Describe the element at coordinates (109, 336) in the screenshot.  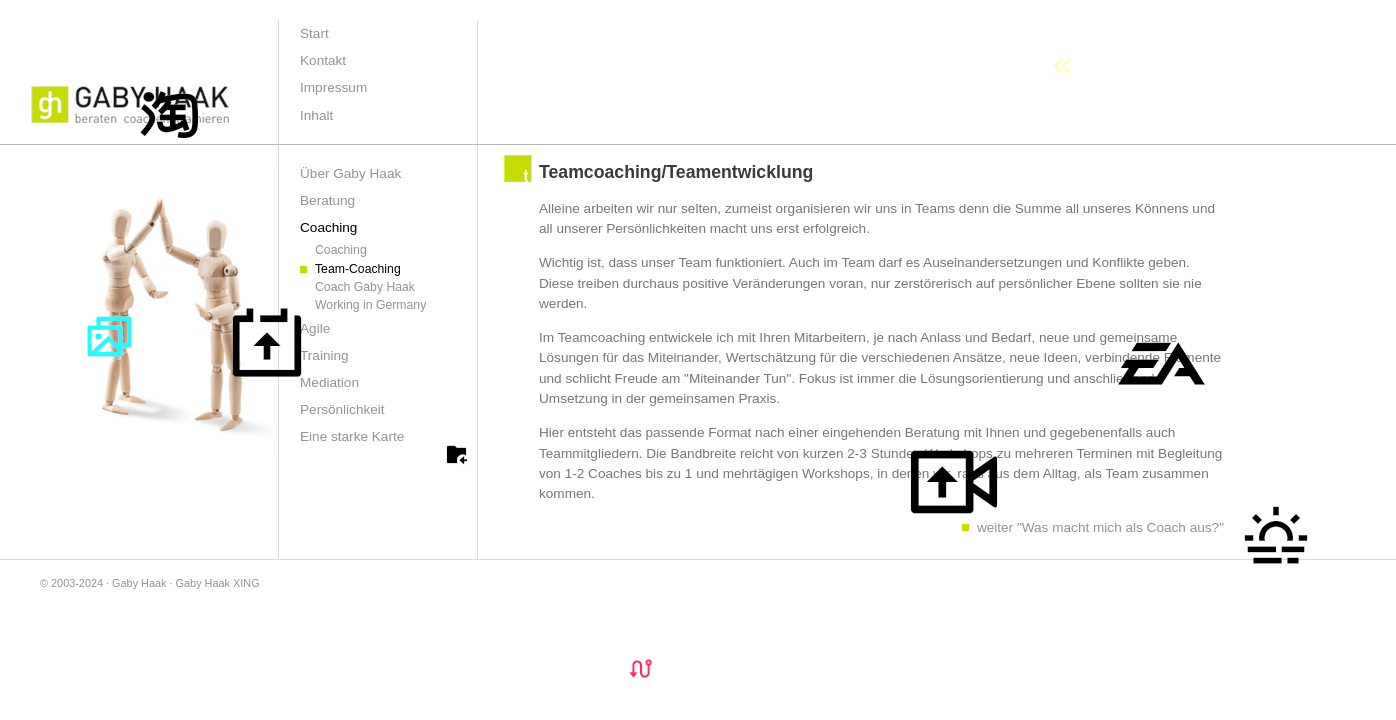
I see `view multiple images or photo gallery` at that location.